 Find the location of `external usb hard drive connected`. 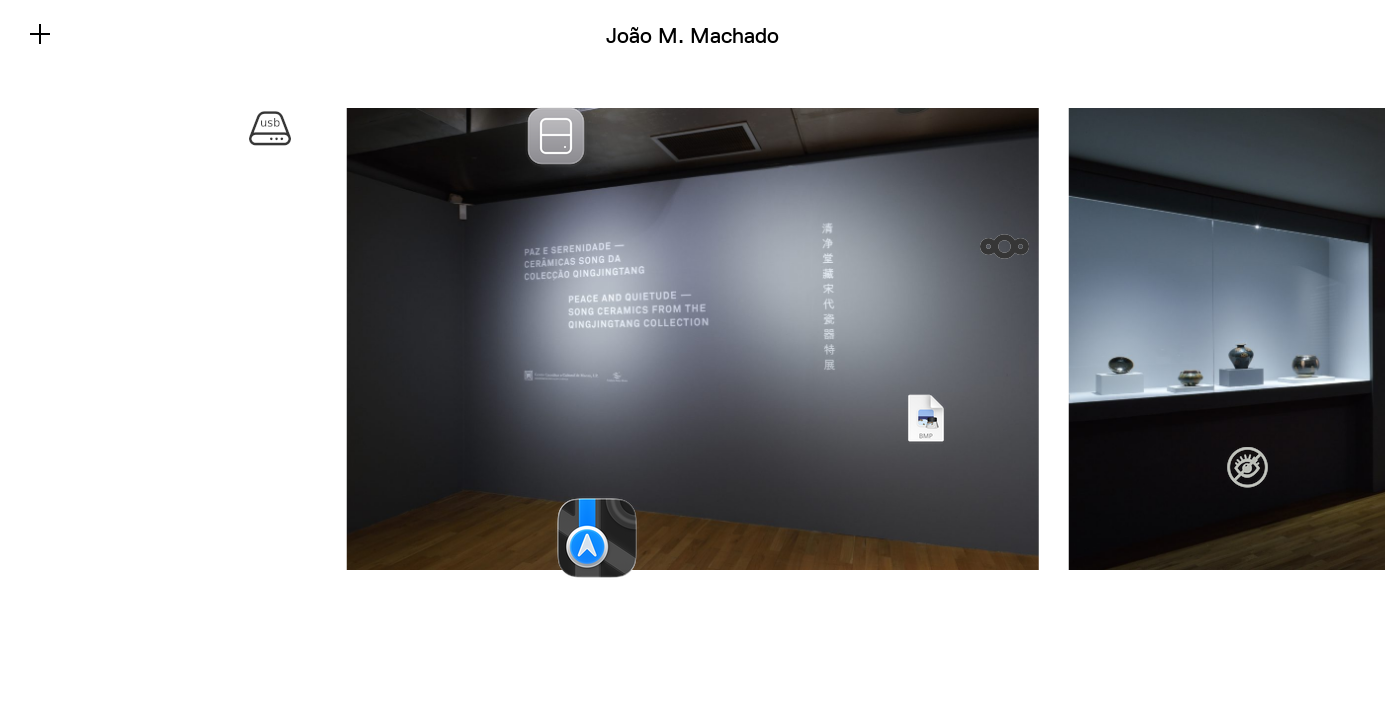

external usb hard drive connected is located at coordinates (270, 127).